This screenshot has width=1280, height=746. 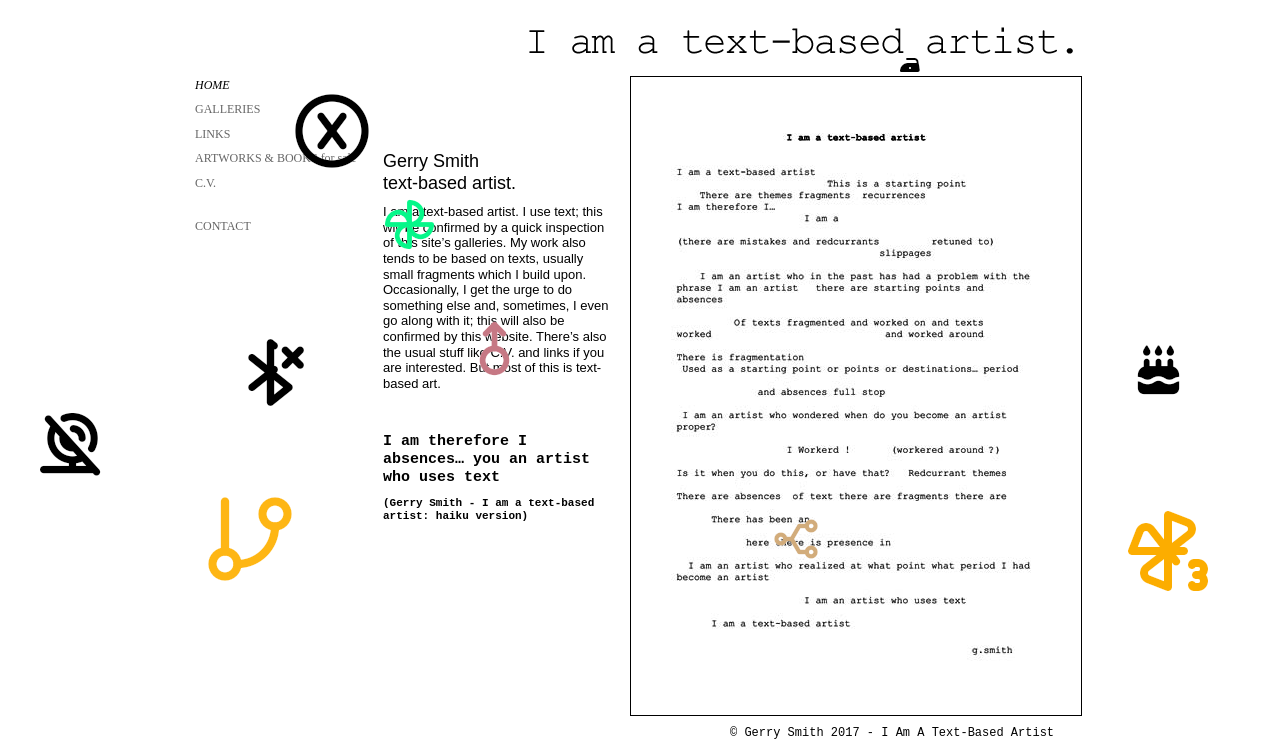 I want to click on access renewable energy settings, so click(x=409, y=224).